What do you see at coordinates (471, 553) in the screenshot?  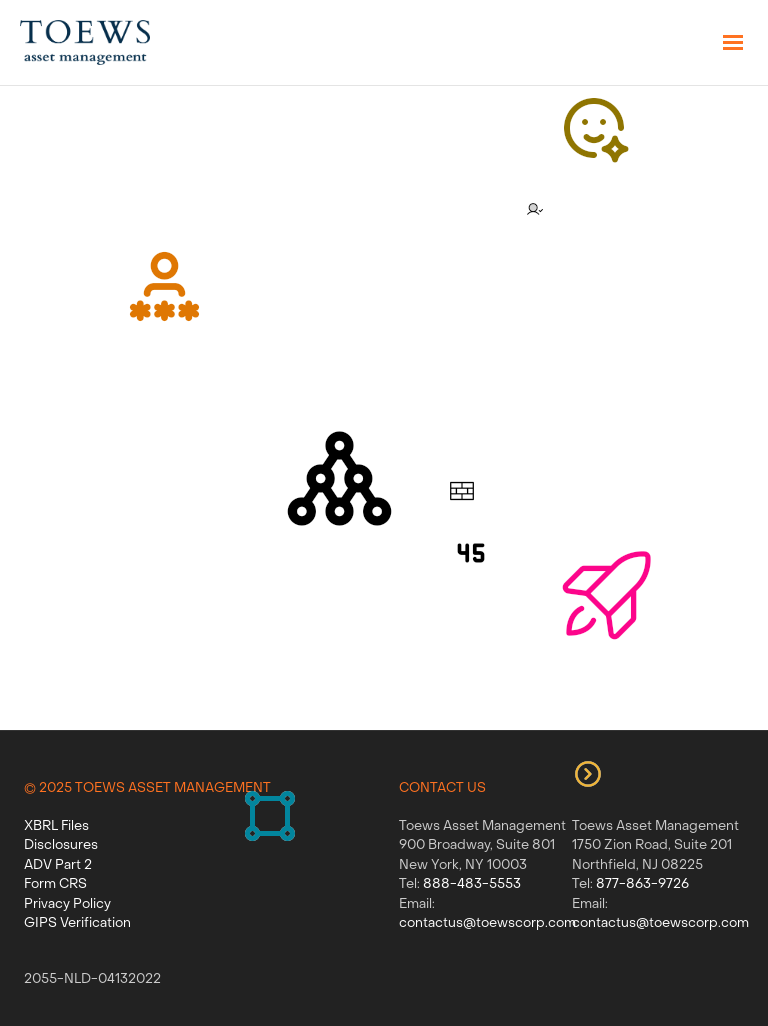 I see `indicates item number 45 in a list or sequence` at bounding box center [471, 553].